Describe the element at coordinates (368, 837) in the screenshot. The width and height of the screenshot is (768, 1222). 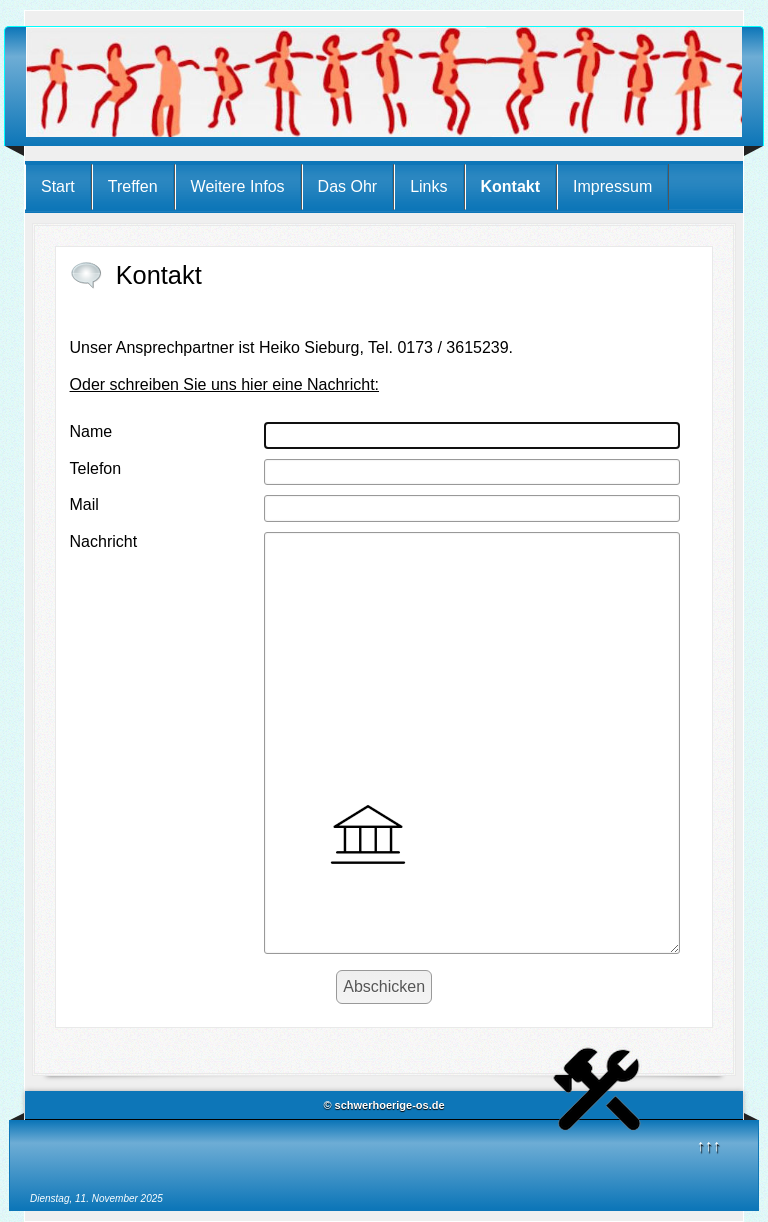
I see `access banking or financial services` at that location.